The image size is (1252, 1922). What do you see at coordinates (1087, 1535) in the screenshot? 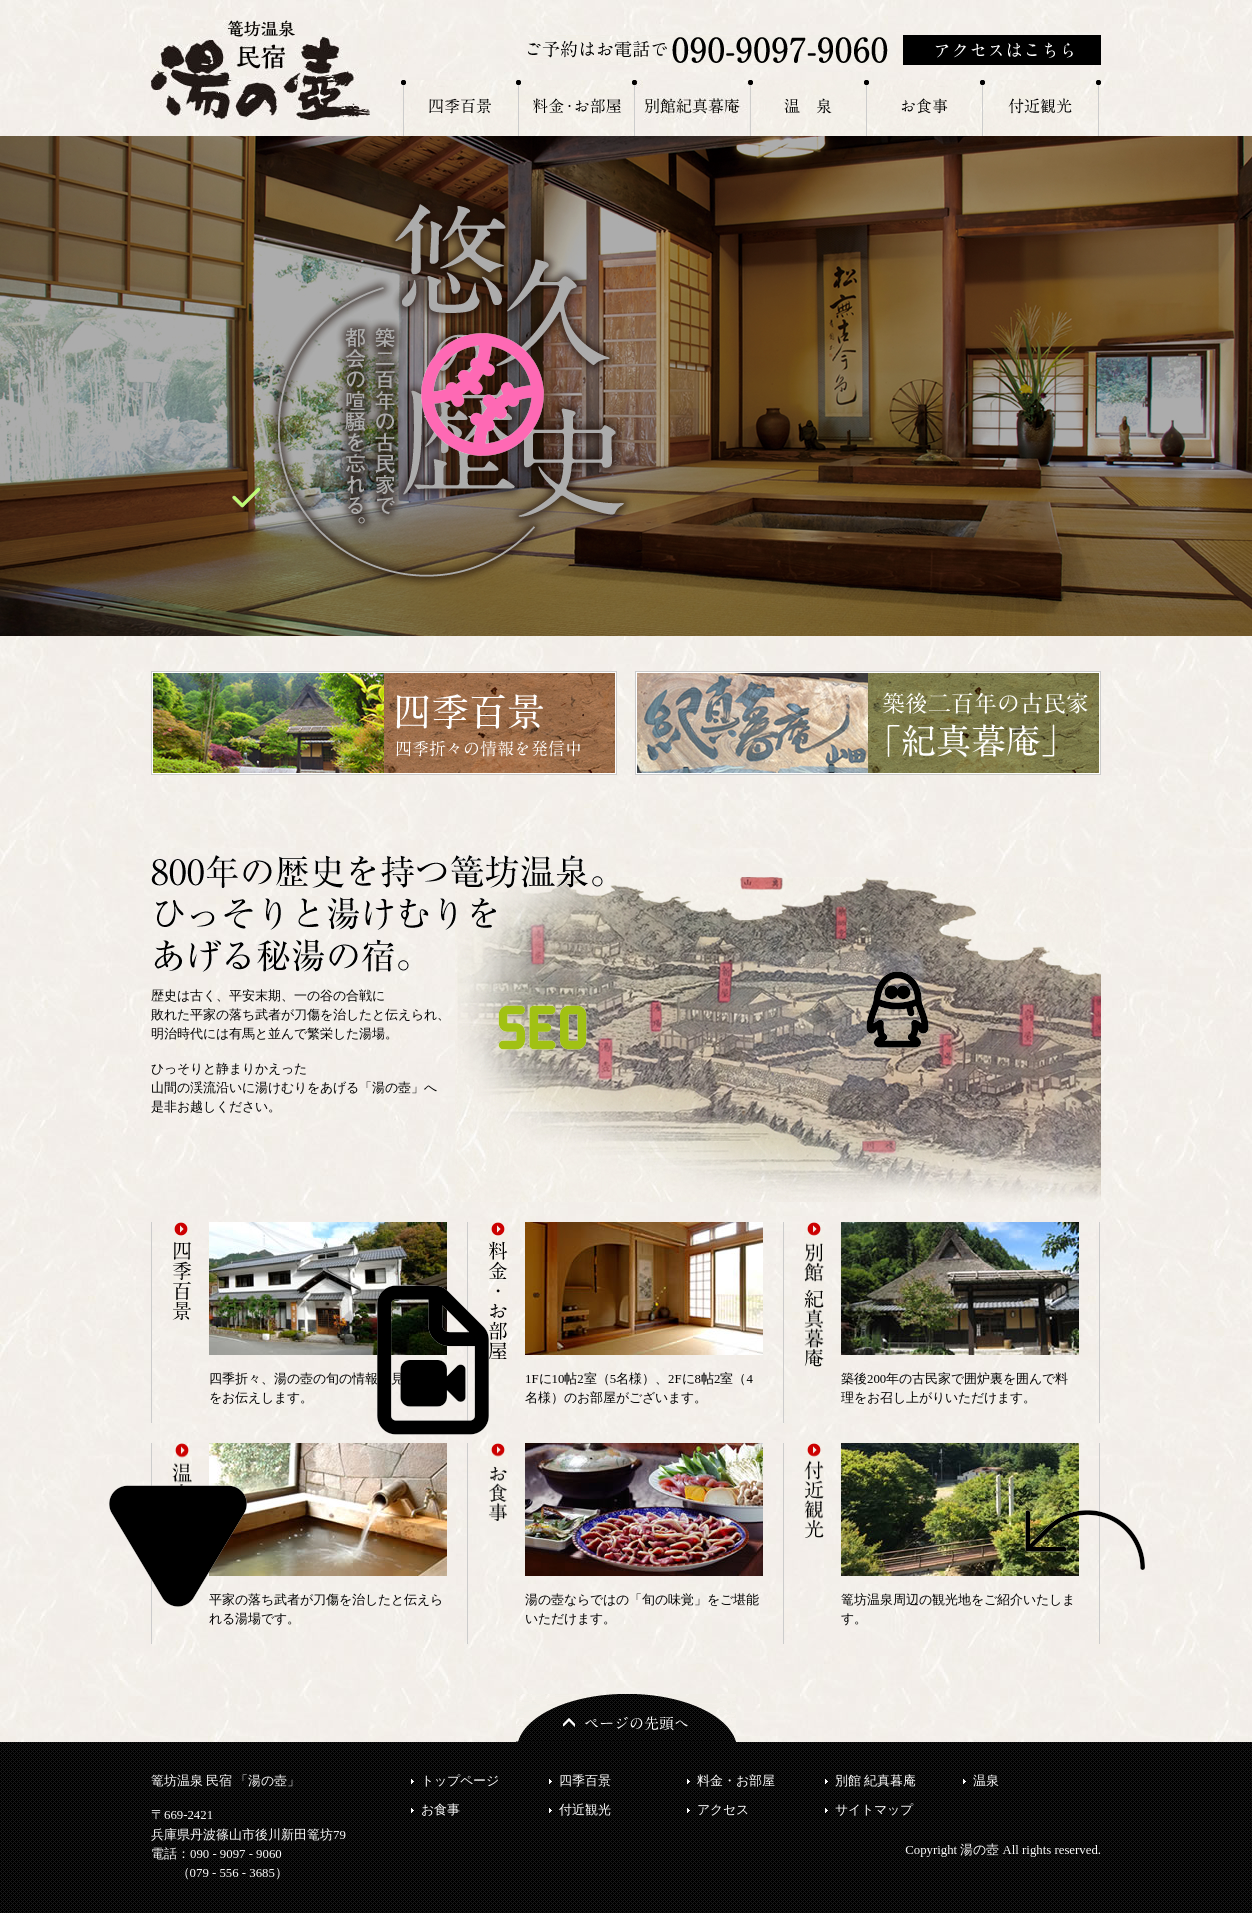
I see `undo previous action` at bounding box center [1087, 1535].